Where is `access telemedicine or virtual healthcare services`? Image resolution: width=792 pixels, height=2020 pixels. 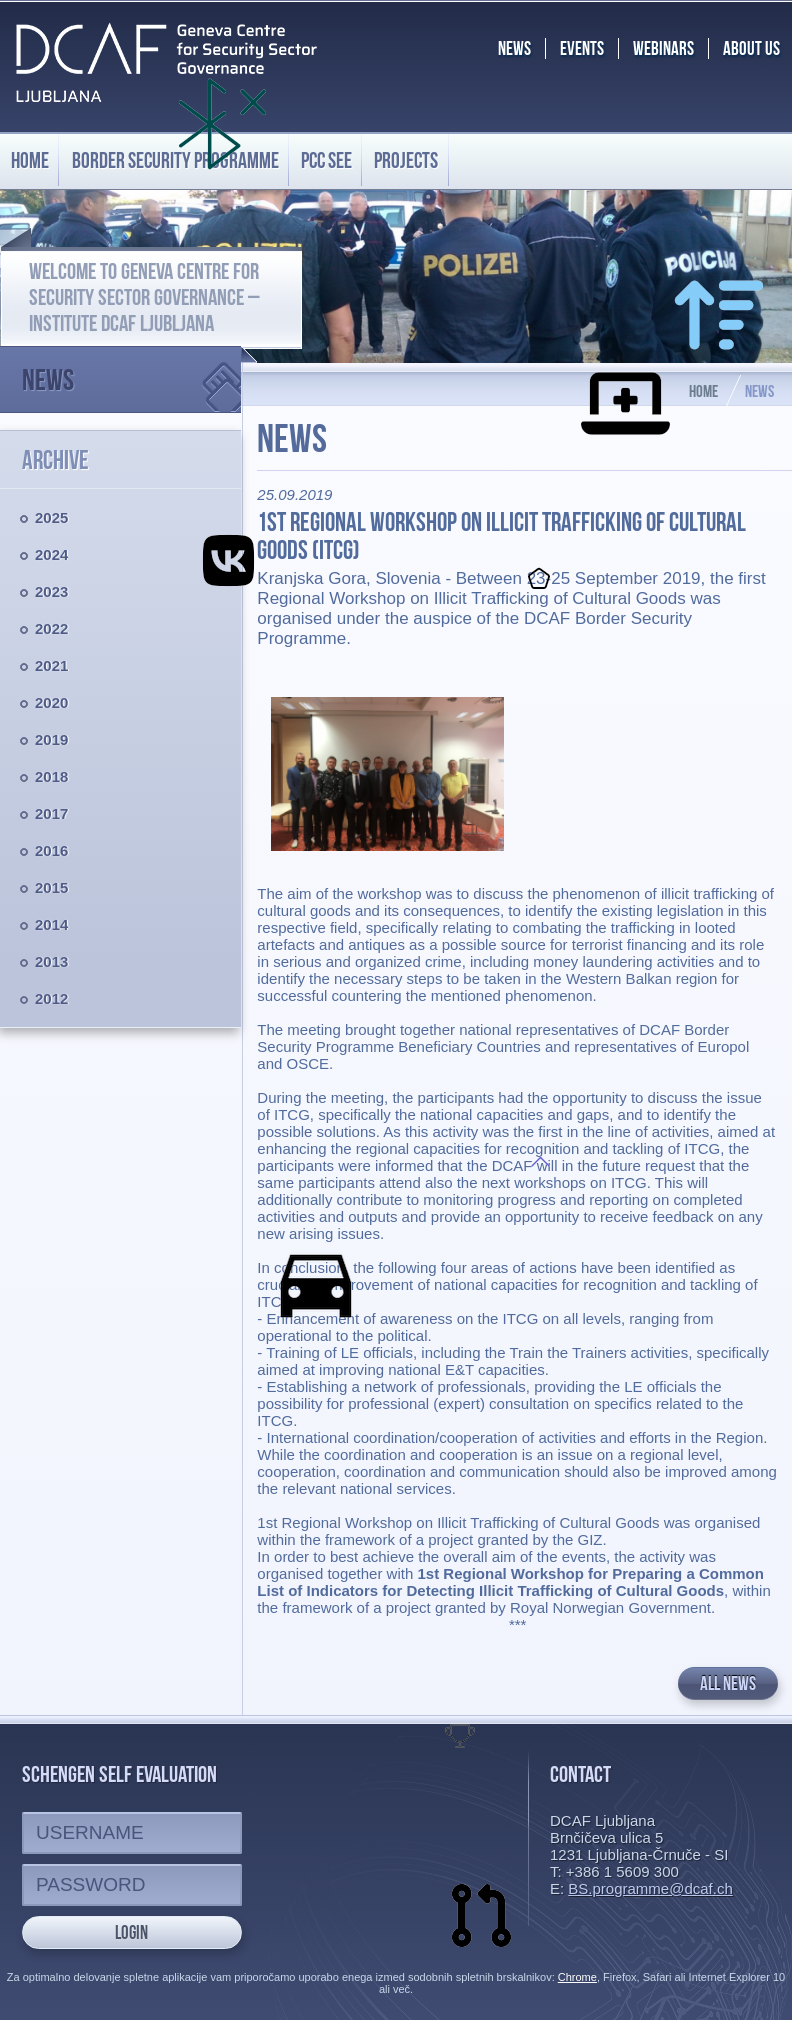 access telemedicine or virtual healthcare services is located at coordinates (625, 403).